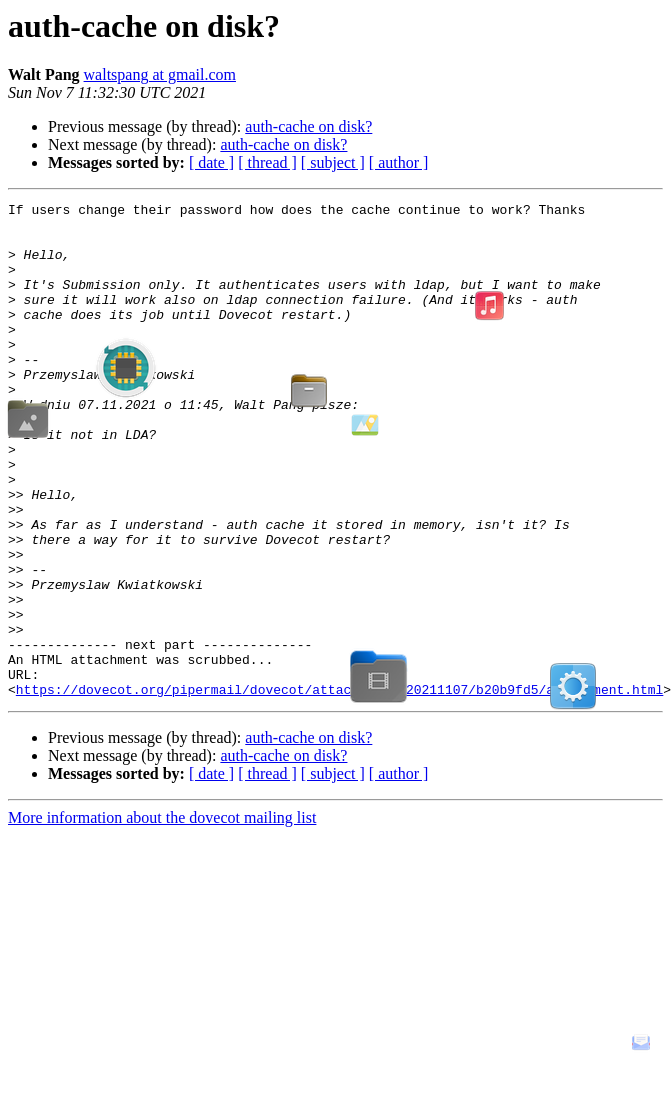 This screenshot has height=1096, width=671. Describe the element at coordinates (573, 686) in the screenshot. I see `open default applications settings` at that location.